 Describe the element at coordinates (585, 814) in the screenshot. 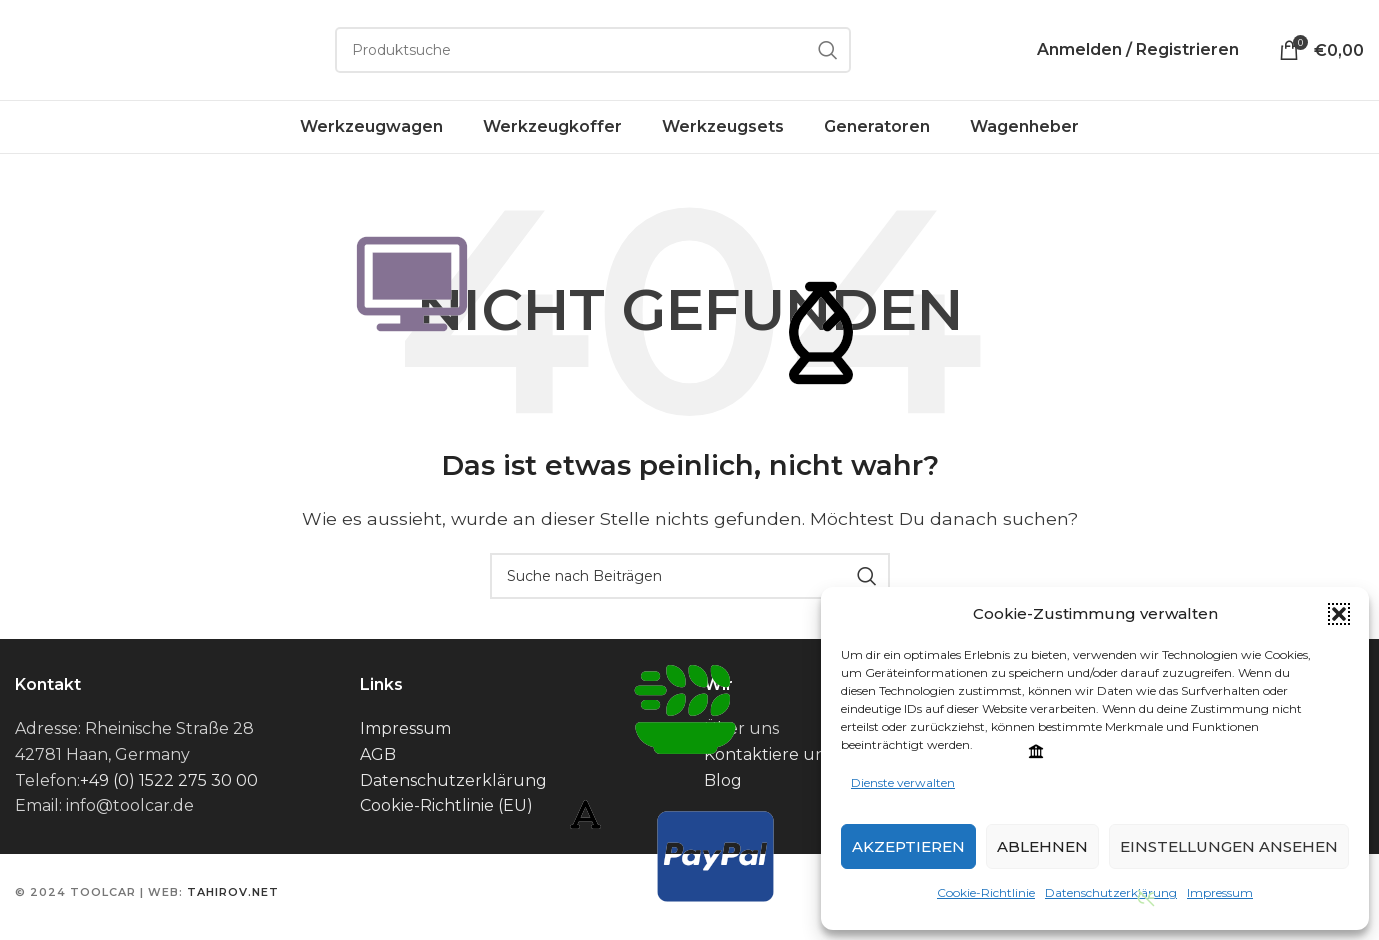

I see `change font or typography settings` at that location.